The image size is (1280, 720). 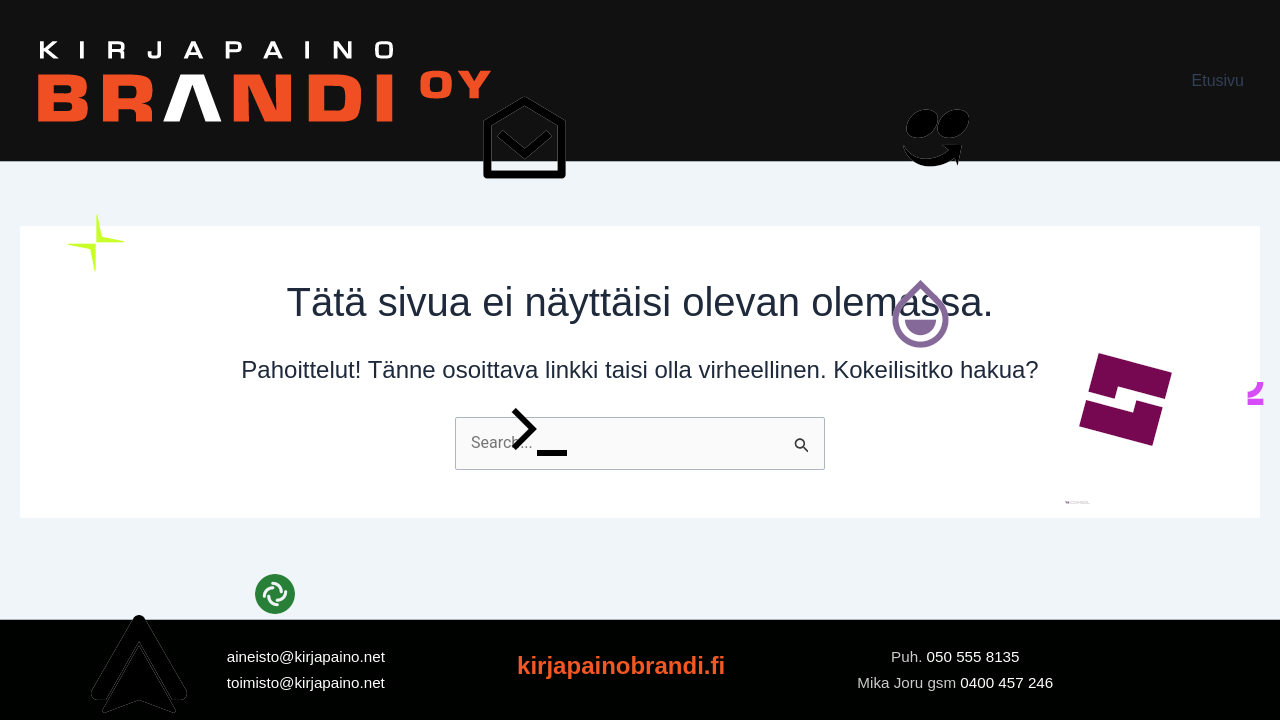 What do you see at coordinates (1077, 502) in the screenshot?
I see `COMSOL multiphysics simulation software logo` at bounding box center [1077, 502].